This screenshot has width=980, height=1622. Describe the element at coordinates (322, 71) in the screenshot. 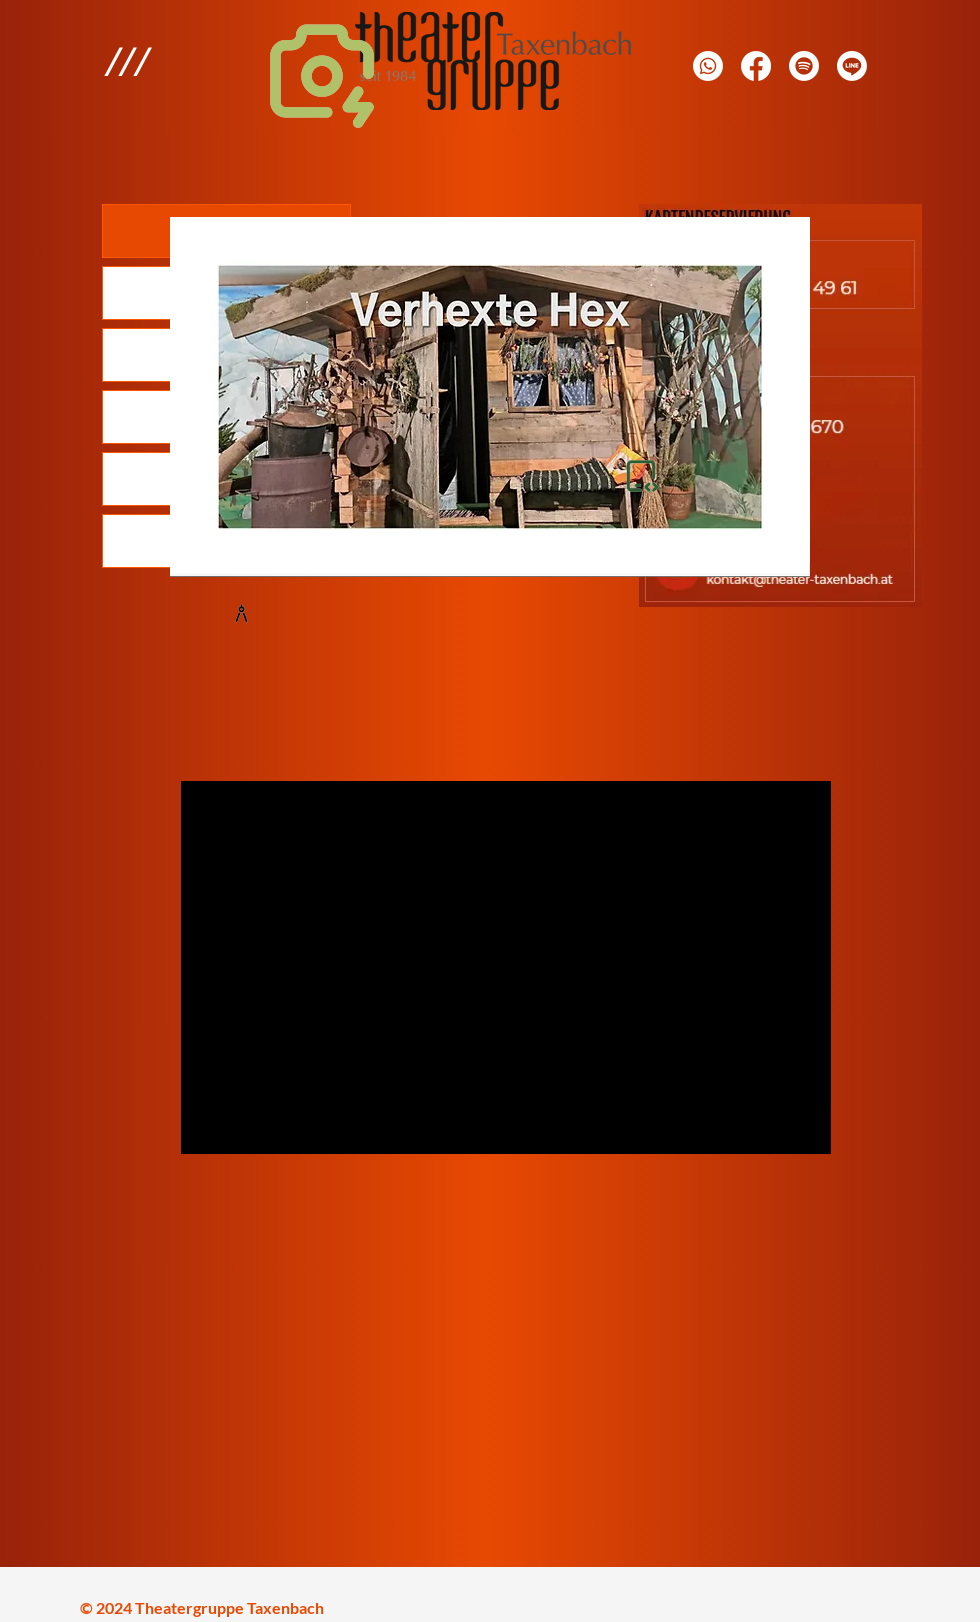

I see `camera flash enabled` at that location.